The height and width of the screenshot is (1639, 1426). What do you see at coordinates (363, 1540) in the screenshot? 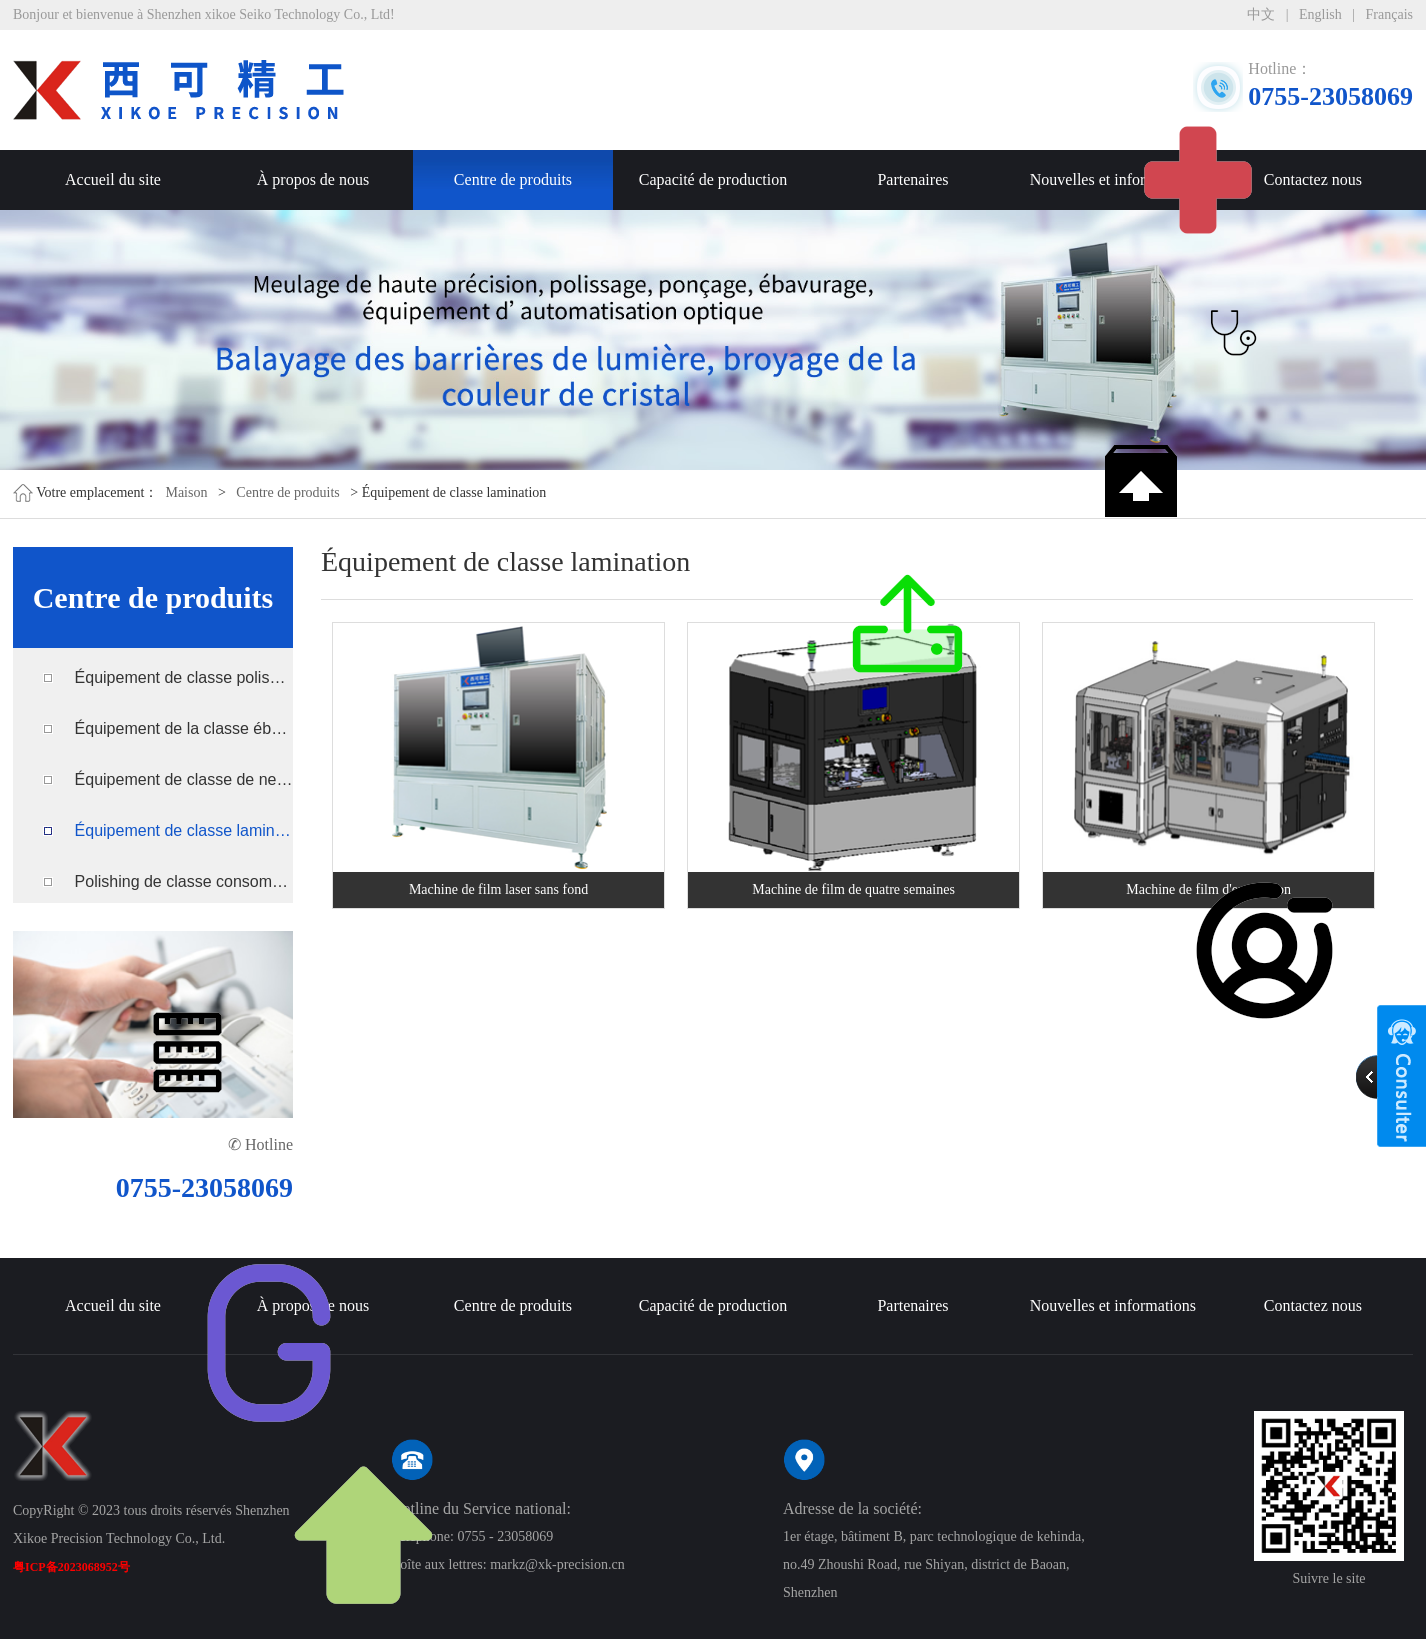
I see `upload a file or content` at bounding box center [363, 1540].